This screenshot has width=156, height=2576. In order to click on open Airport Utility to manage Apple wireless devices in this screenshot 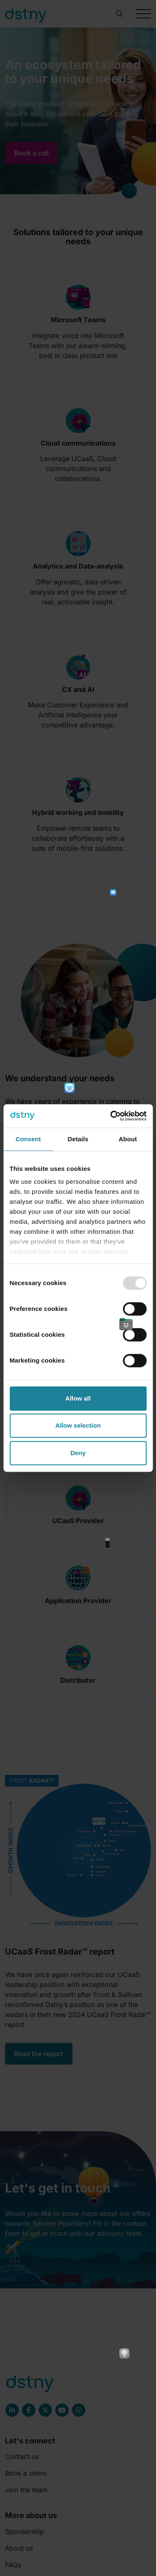, I will do `click(69, 1088)`.